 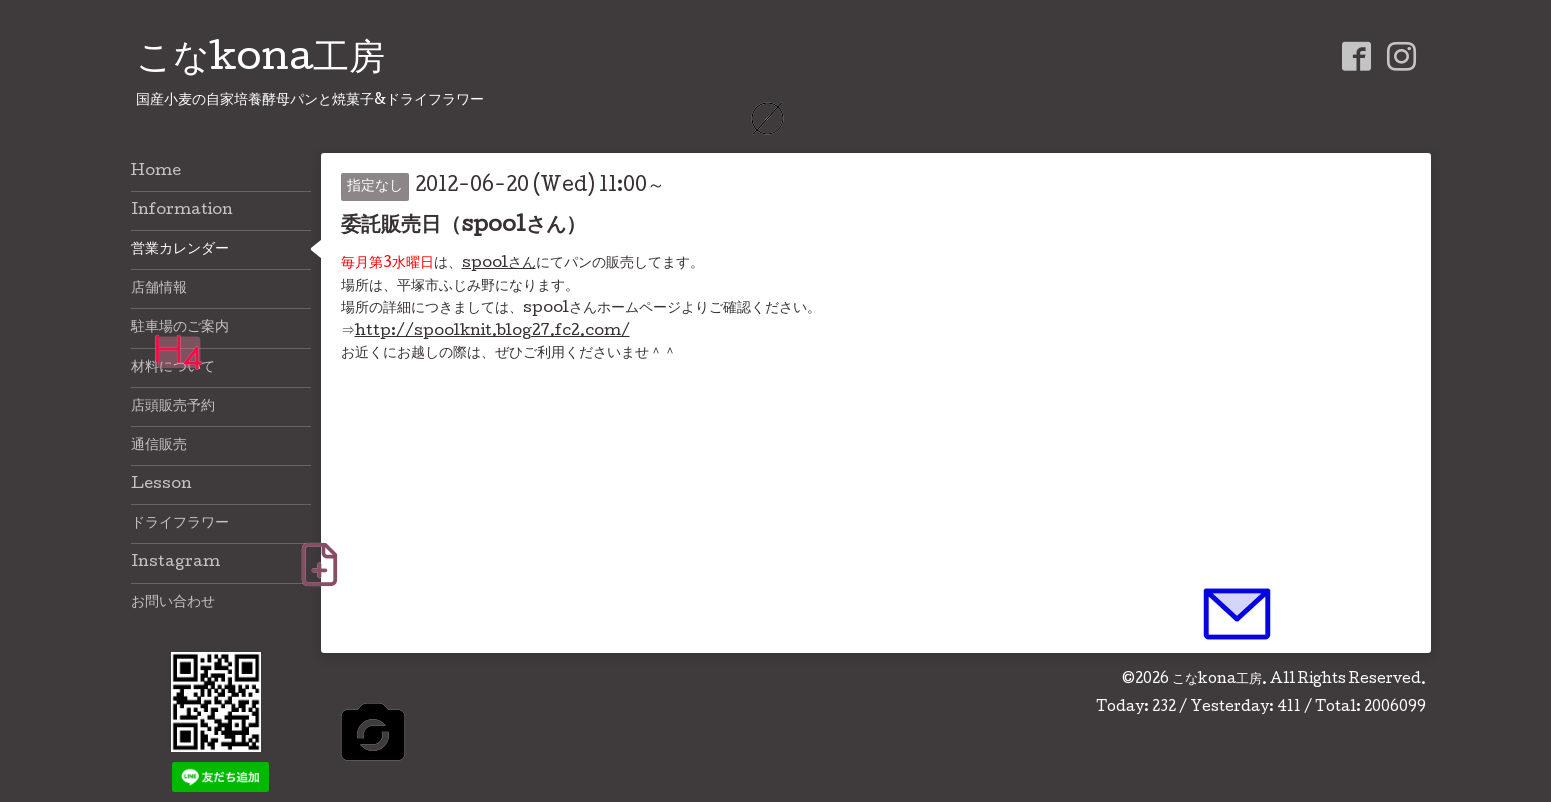 What do you see at coordinates (319, 564) in the screenshot?
I see `create a new file` at bounding box center [319, 564].